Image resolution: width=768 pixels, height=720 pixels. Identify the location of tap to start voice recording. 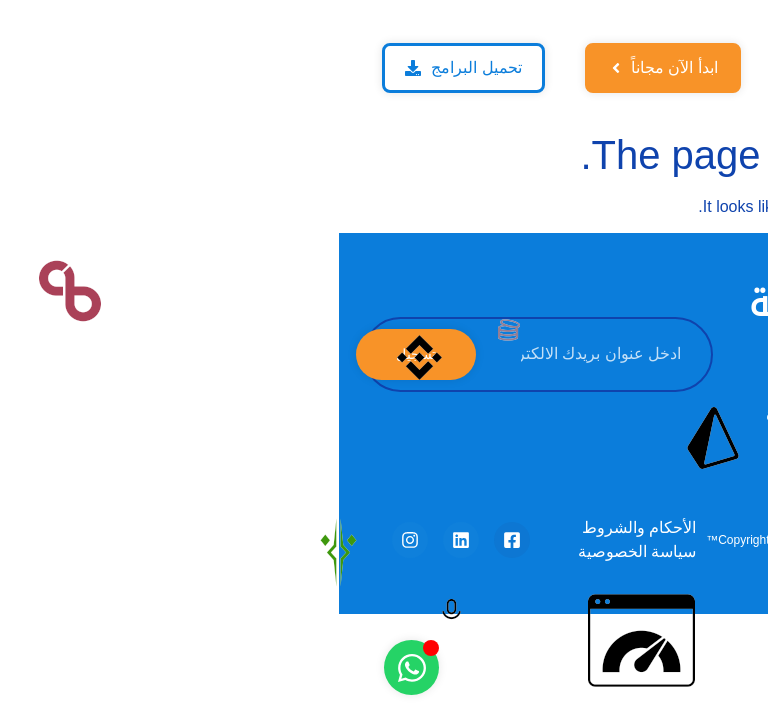
(451, 609).